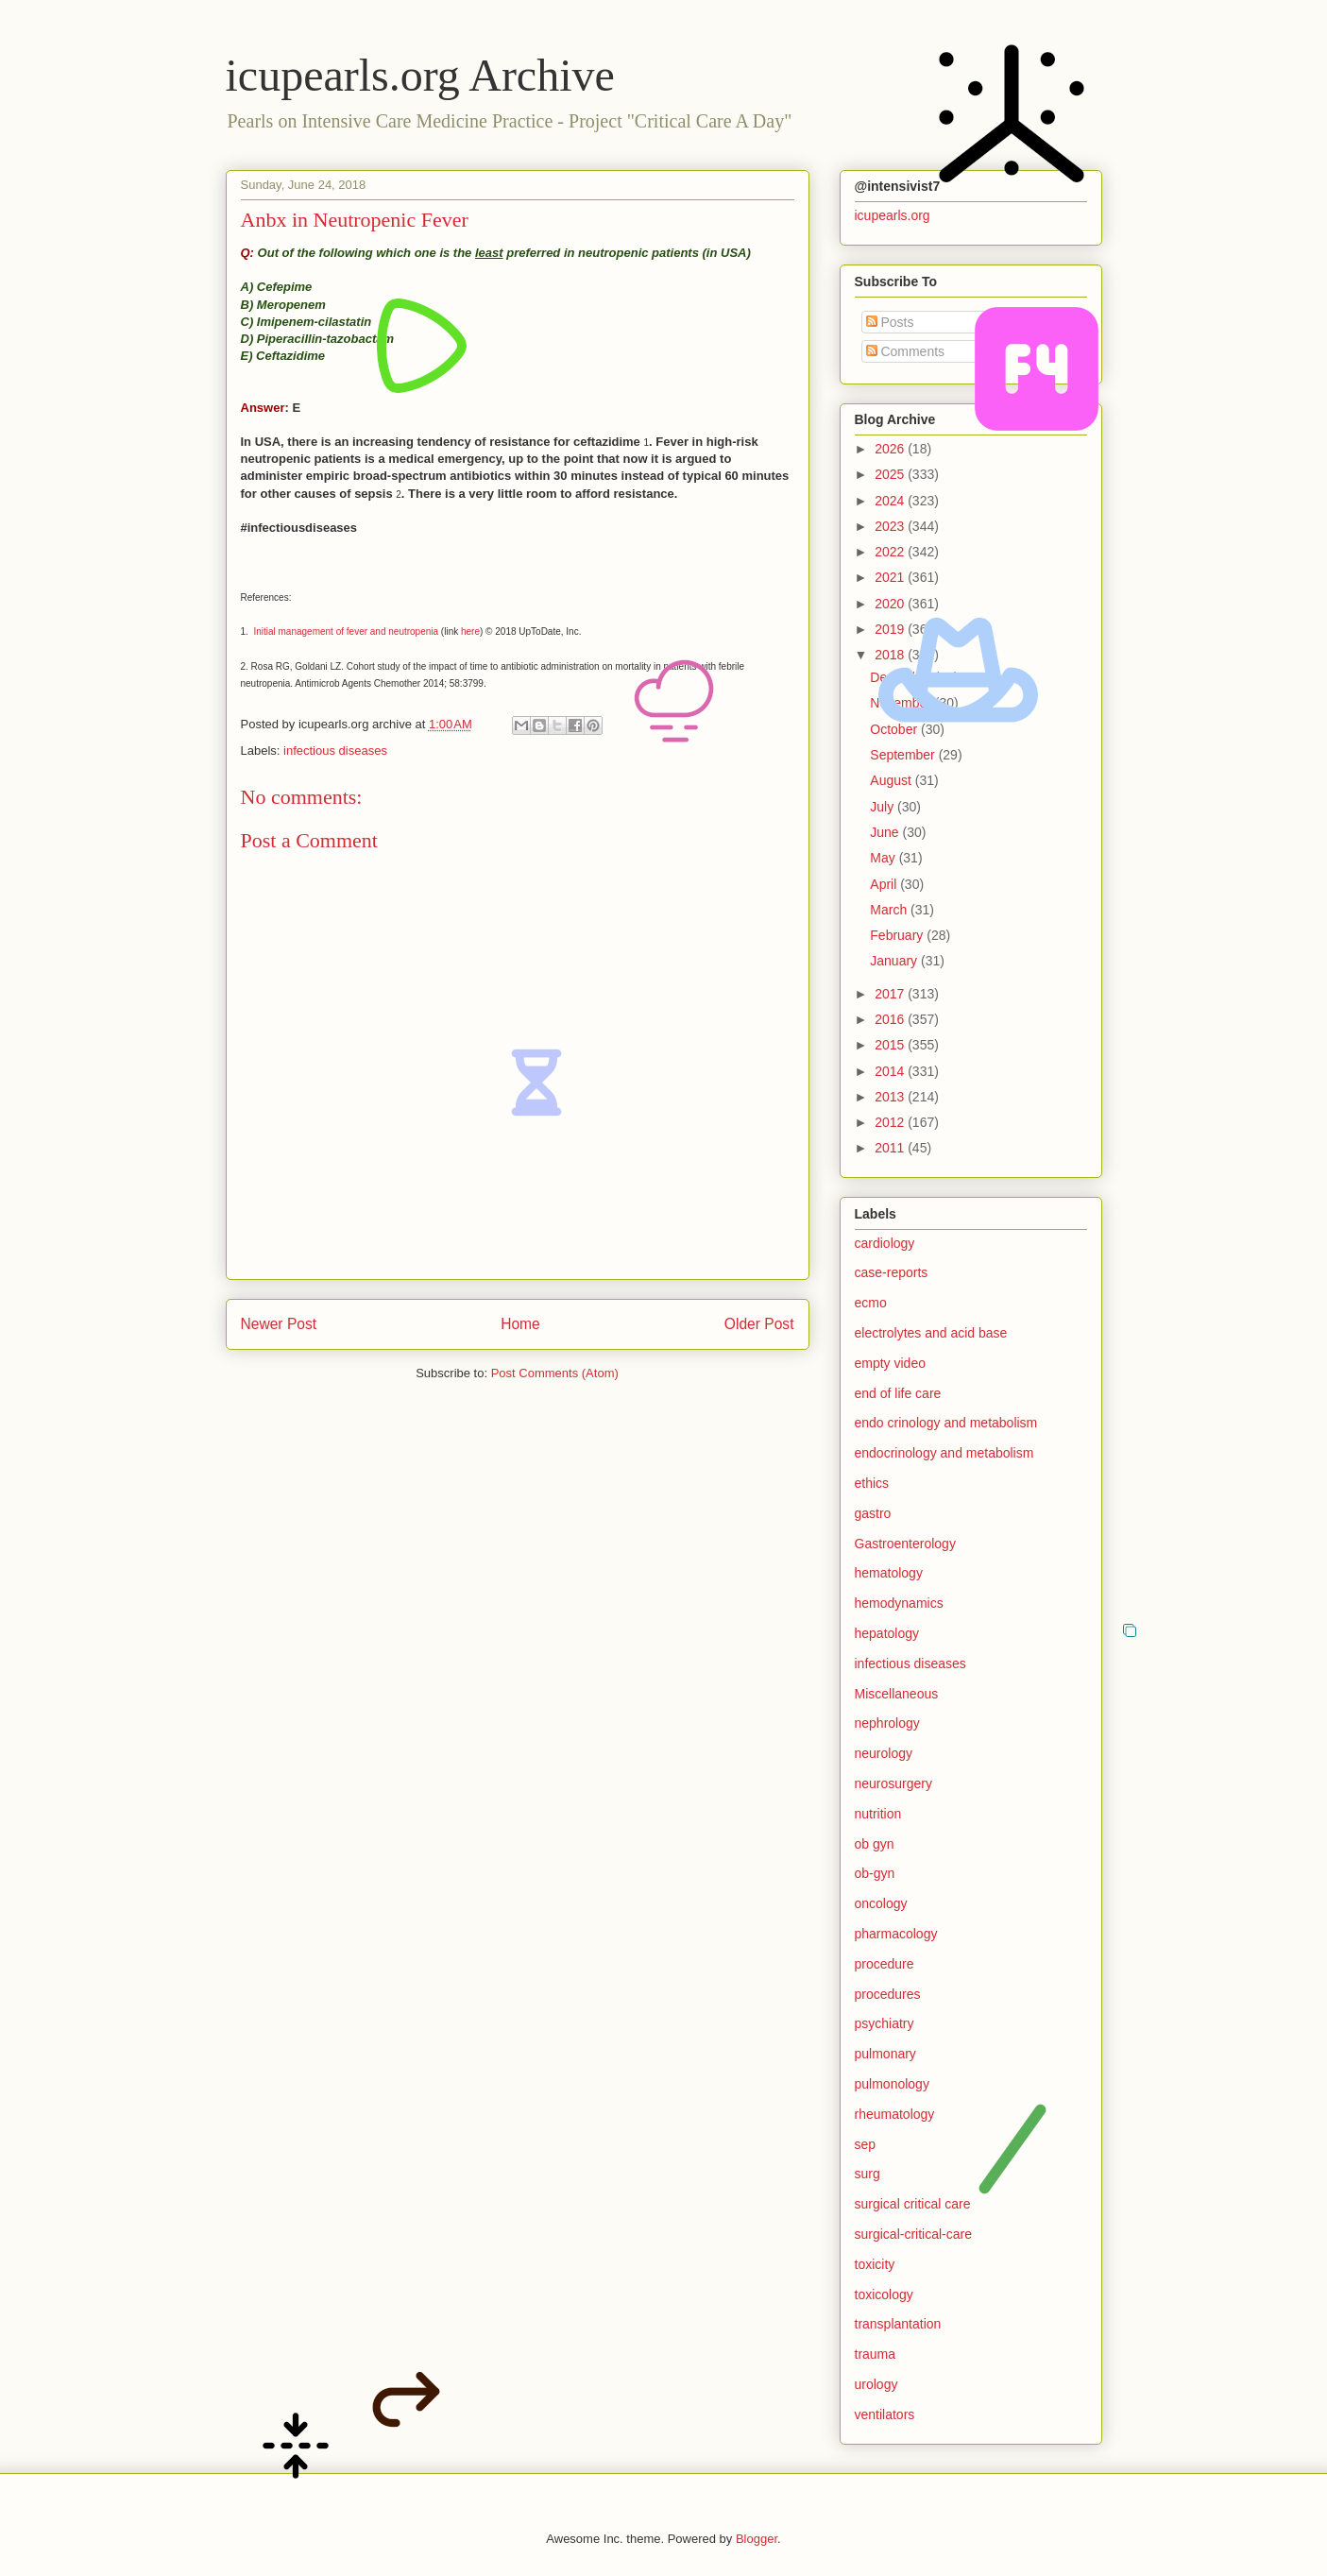 The width and height of the screenshot is (1327, 2576). What do you see at coordinates (536, 1083) in the screenshot?
I see `indicates a task or process in progress` at bounding box center [536, 1083].